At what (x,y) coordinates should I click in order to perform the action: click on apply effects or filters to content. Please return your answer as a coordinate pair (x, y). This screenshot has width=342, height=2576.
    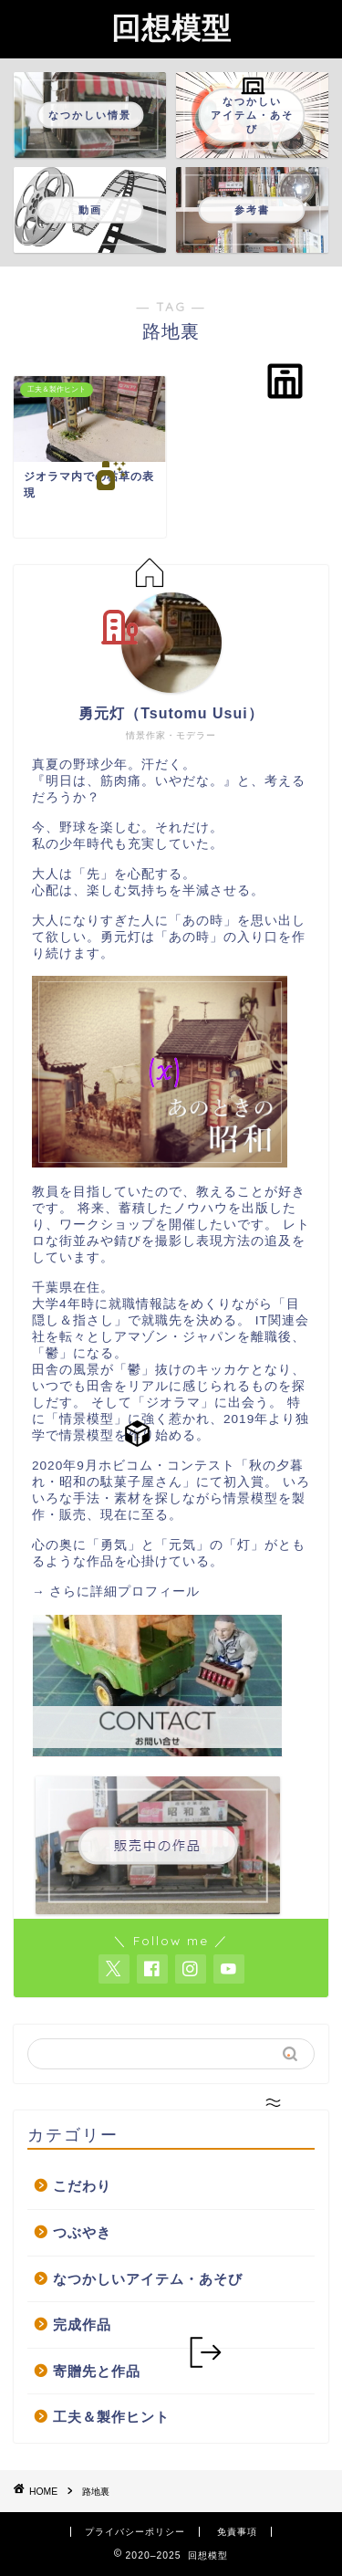
    Looking at the image, I should click on (109, 476).